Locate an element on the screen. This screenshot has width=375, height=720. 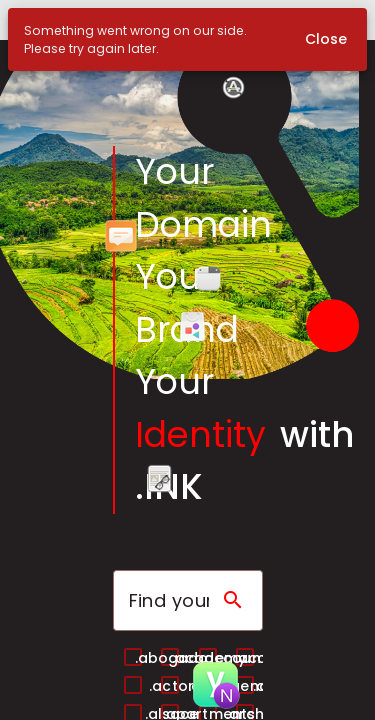
open office or productivity applications is located at coordinates (159, 478).